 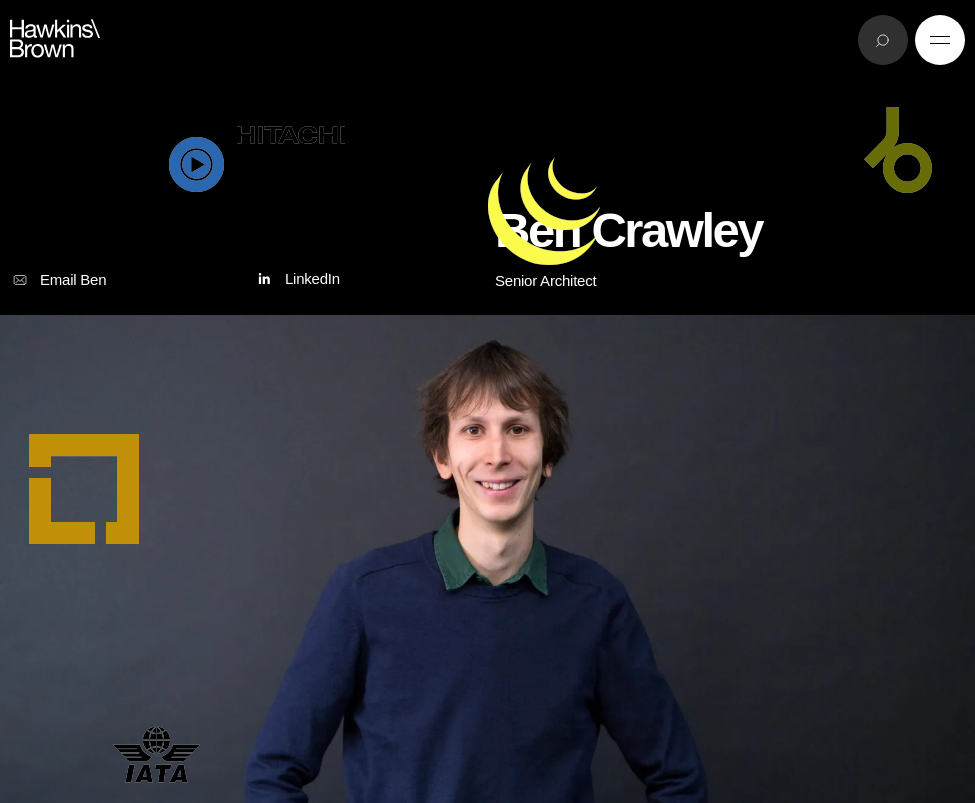 What do you see at coordinates (84, 489) in the screenshot?
I see `linux foundation logo` at bounding box center [84, 489].